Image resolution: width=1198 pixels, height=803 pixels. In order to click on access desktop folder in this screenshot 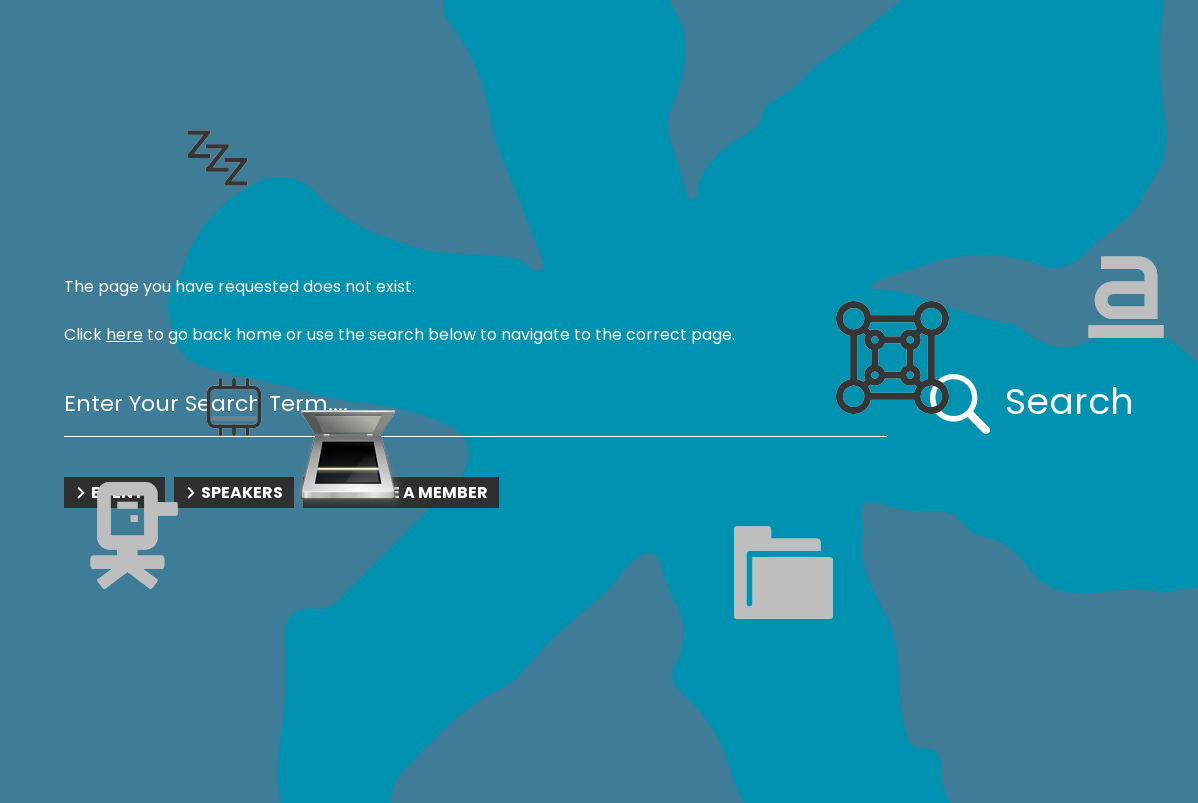, I will do `click(783, 569)`.